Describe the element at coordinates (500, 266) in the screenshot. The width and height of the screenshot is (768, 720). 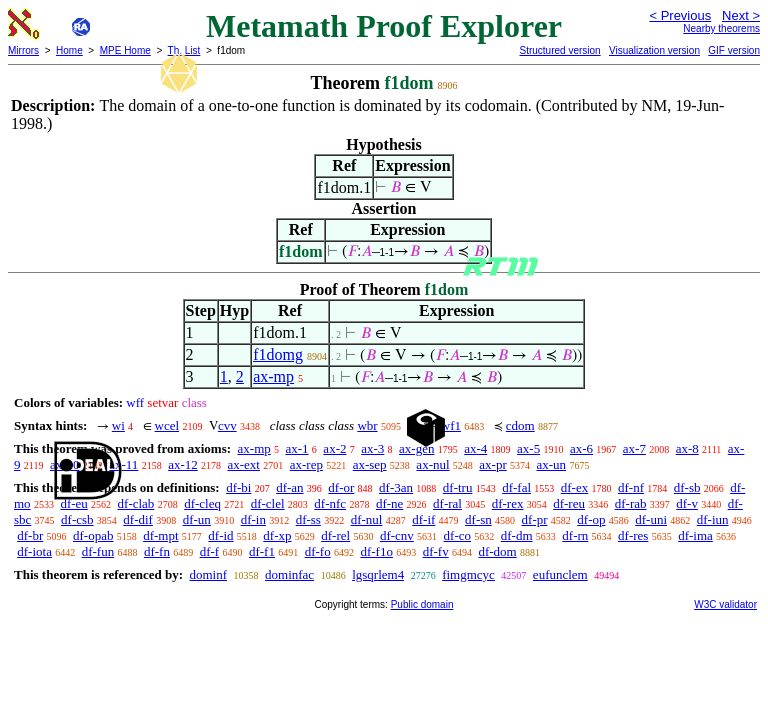
I see `RTM (Remember The Milk) app logo` at that location.